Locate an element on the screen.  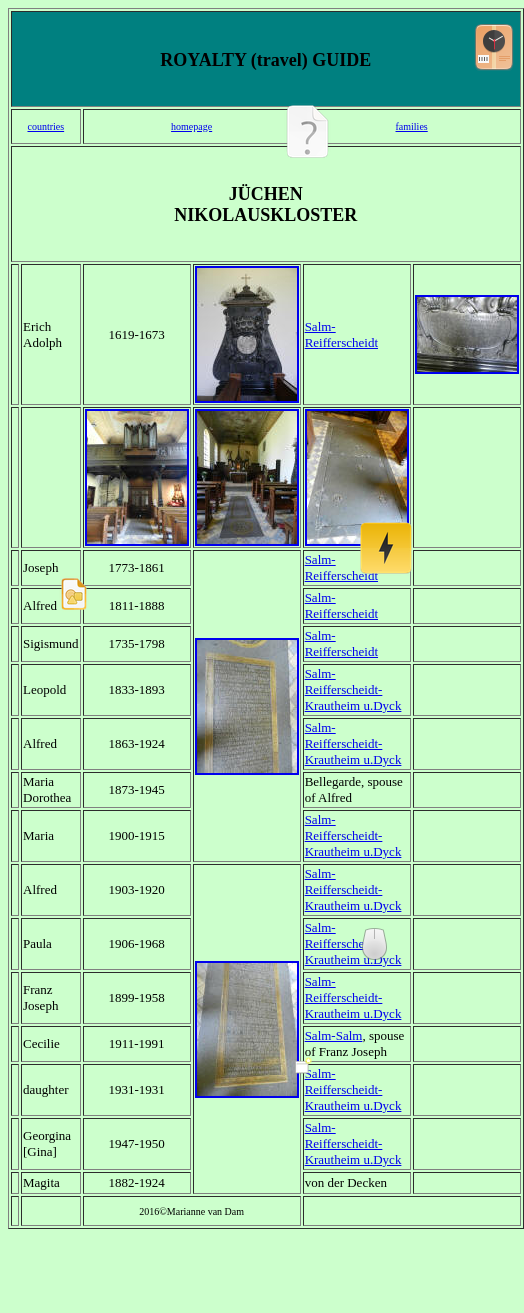
libreoffice draw template file is located at coordinates (74, 594).